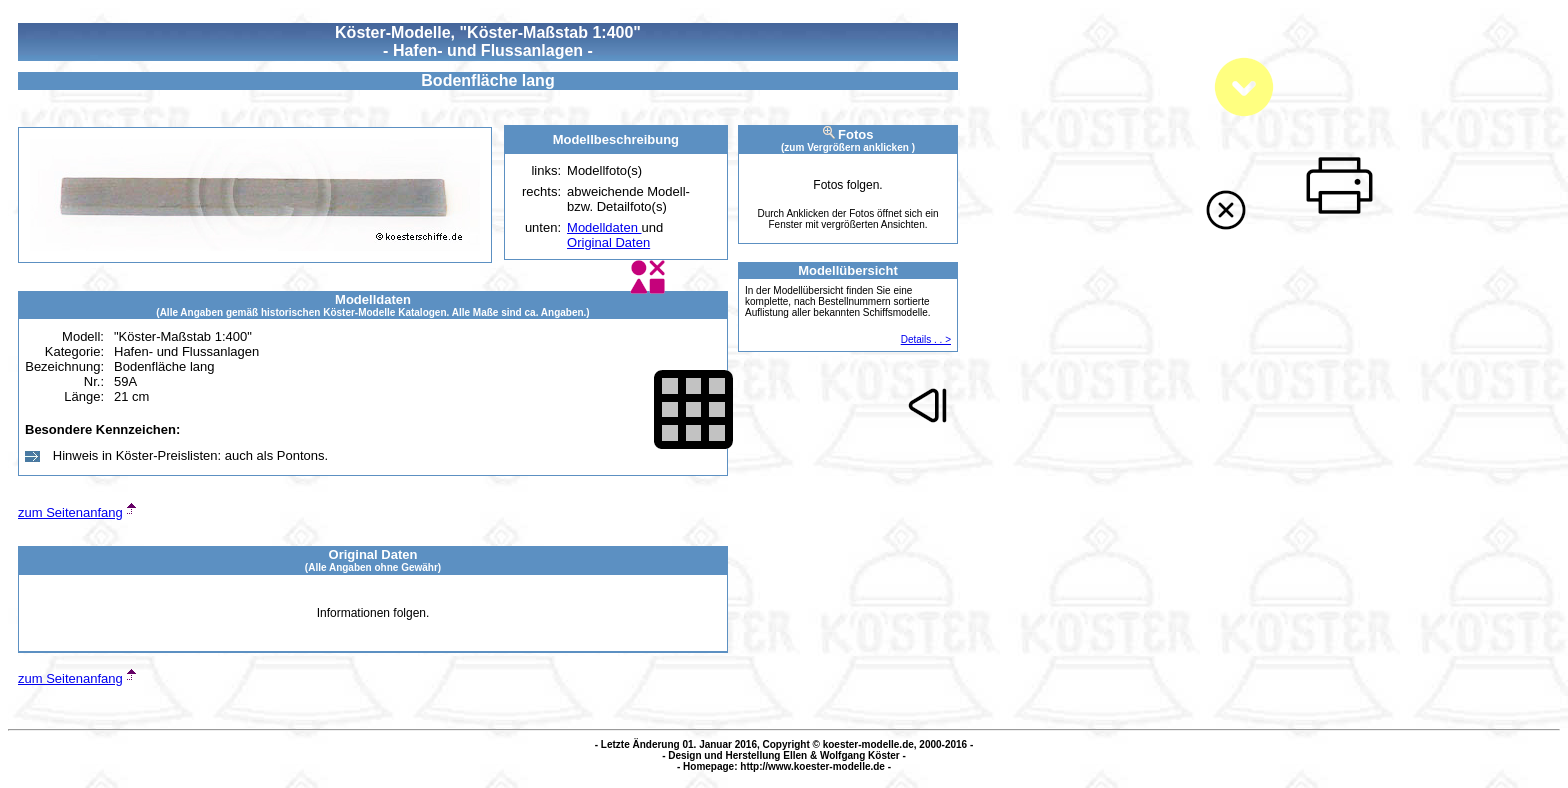 Image resolution: width=1568 pixels, height=788 pixels. What do you see at coordinates (648, 277) in the screenshot?
I see `access icon library or symbol collection` at bounding box center [648, 277].